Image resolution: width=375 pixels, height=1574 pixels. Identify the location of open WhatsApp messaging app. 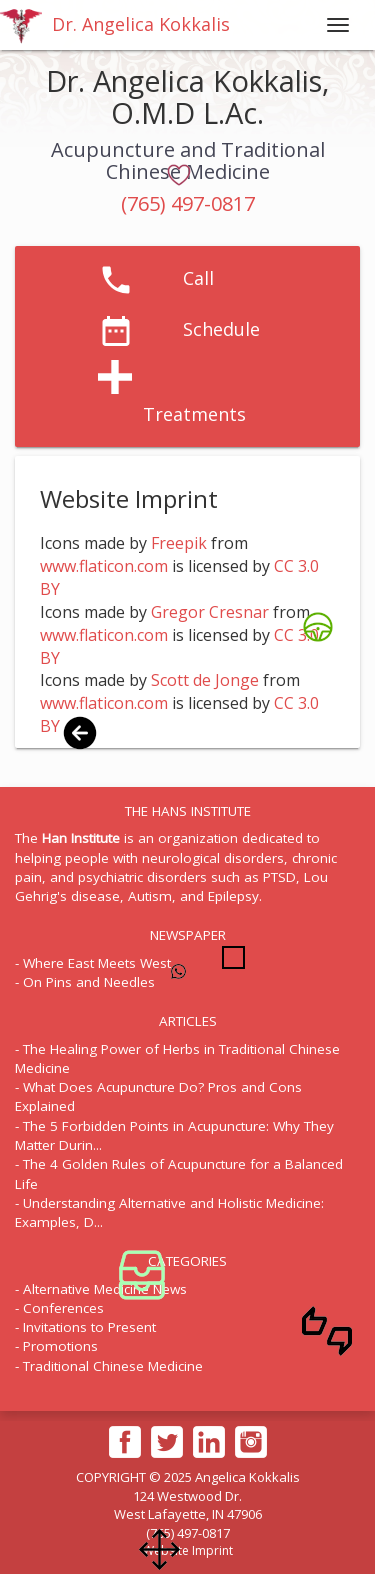
(178, 971).